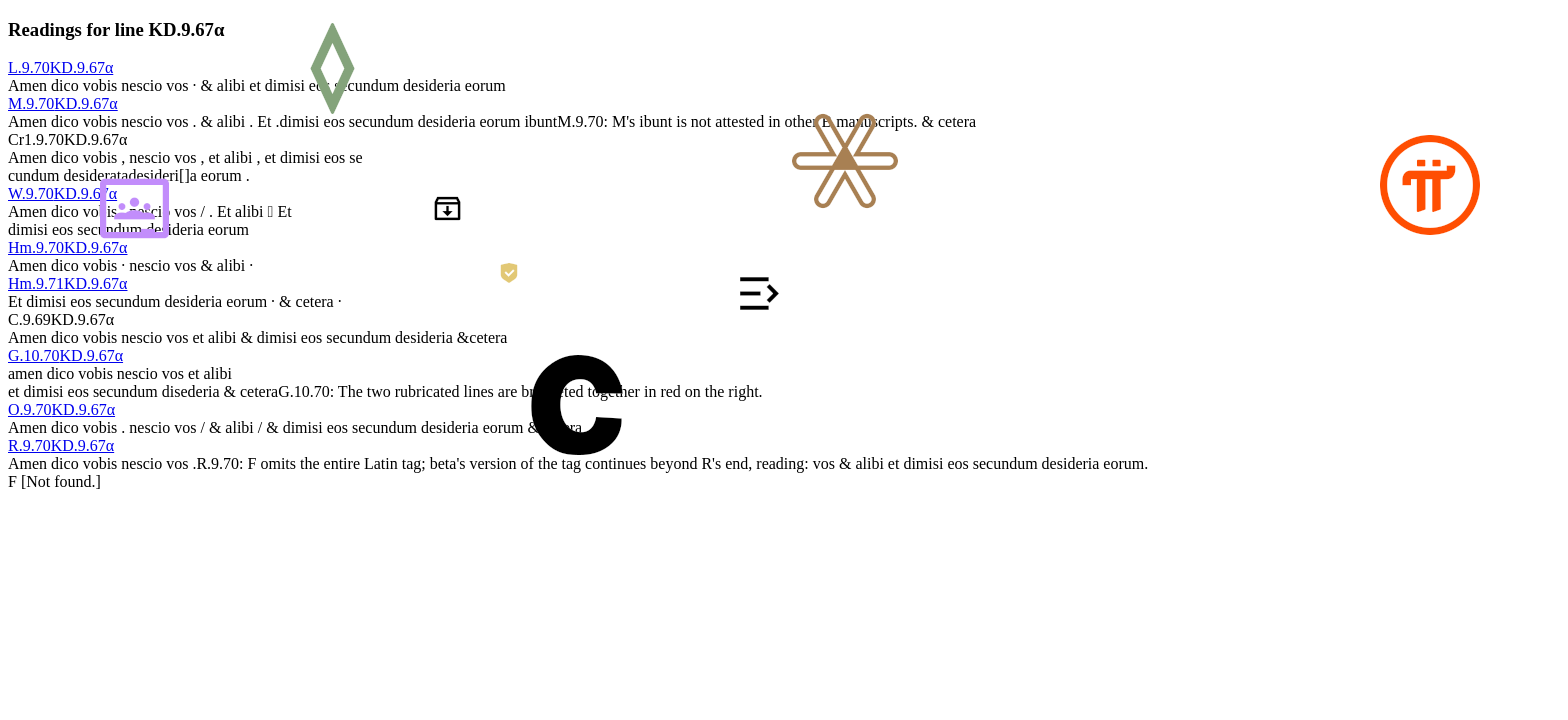 The image size is (1568, 720). Describe the element at coordinates (758, 293) in the screenshot. I see `expand a collapsed sidebar menu` at that location.